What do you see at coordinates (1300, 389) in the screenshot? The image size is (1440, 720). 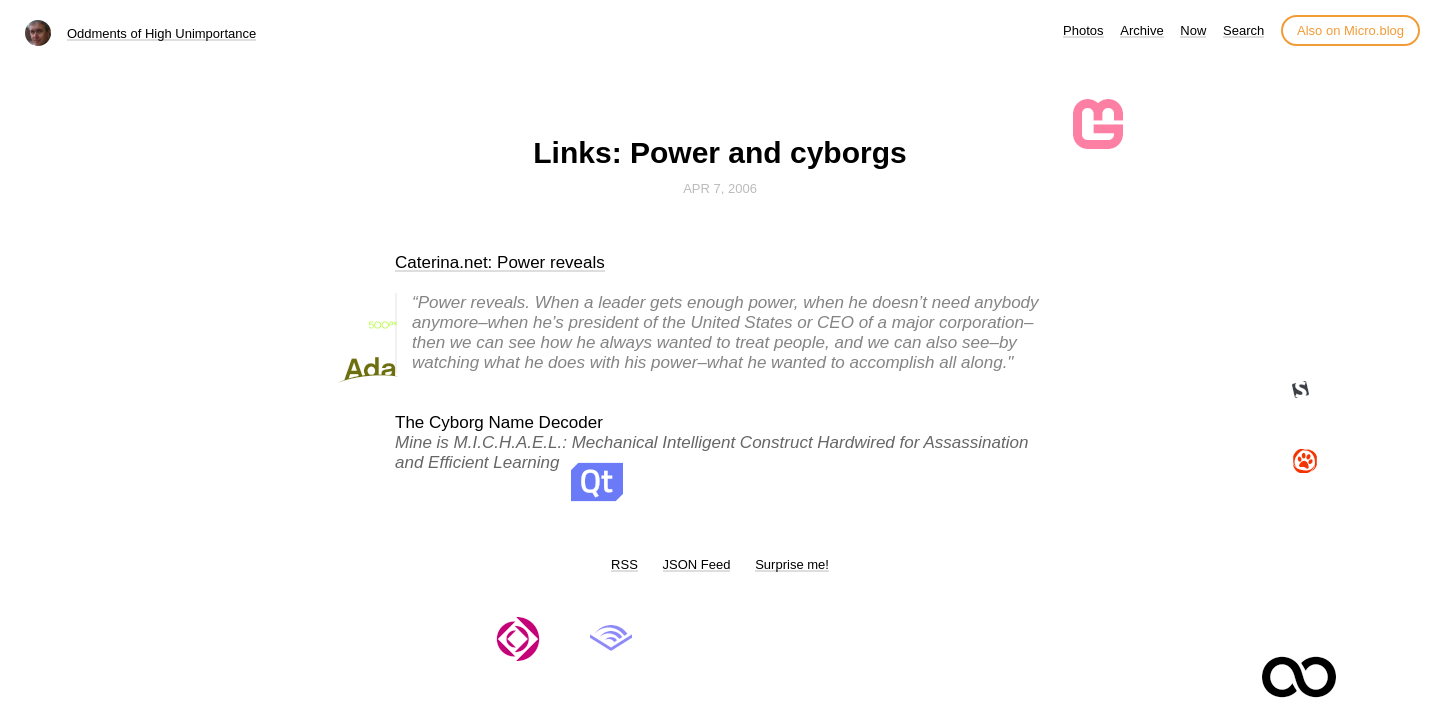 I see `visit smashing magazine website` at bounding box center [1300, 389].